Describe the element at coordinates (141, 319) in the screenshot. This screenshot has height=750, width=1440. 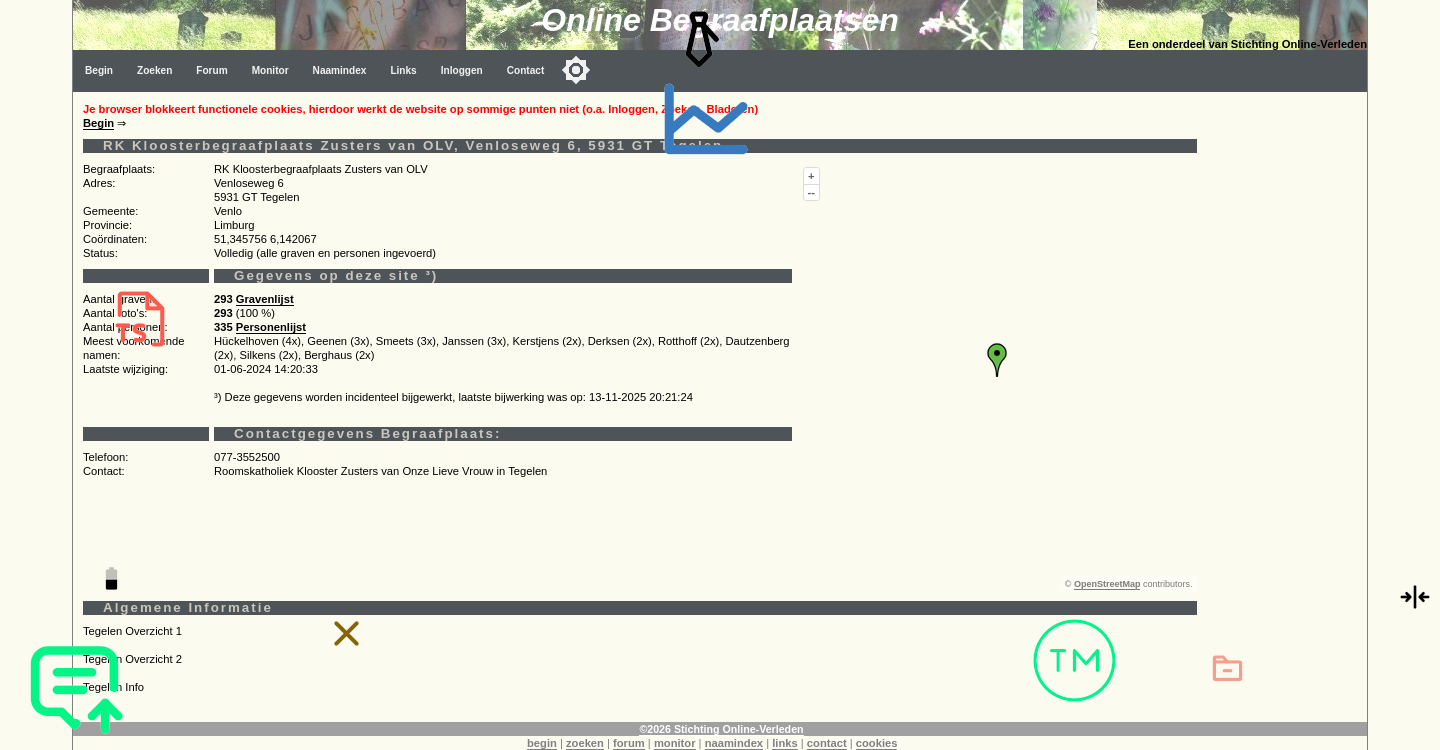
I see `typescript source file` at that location.